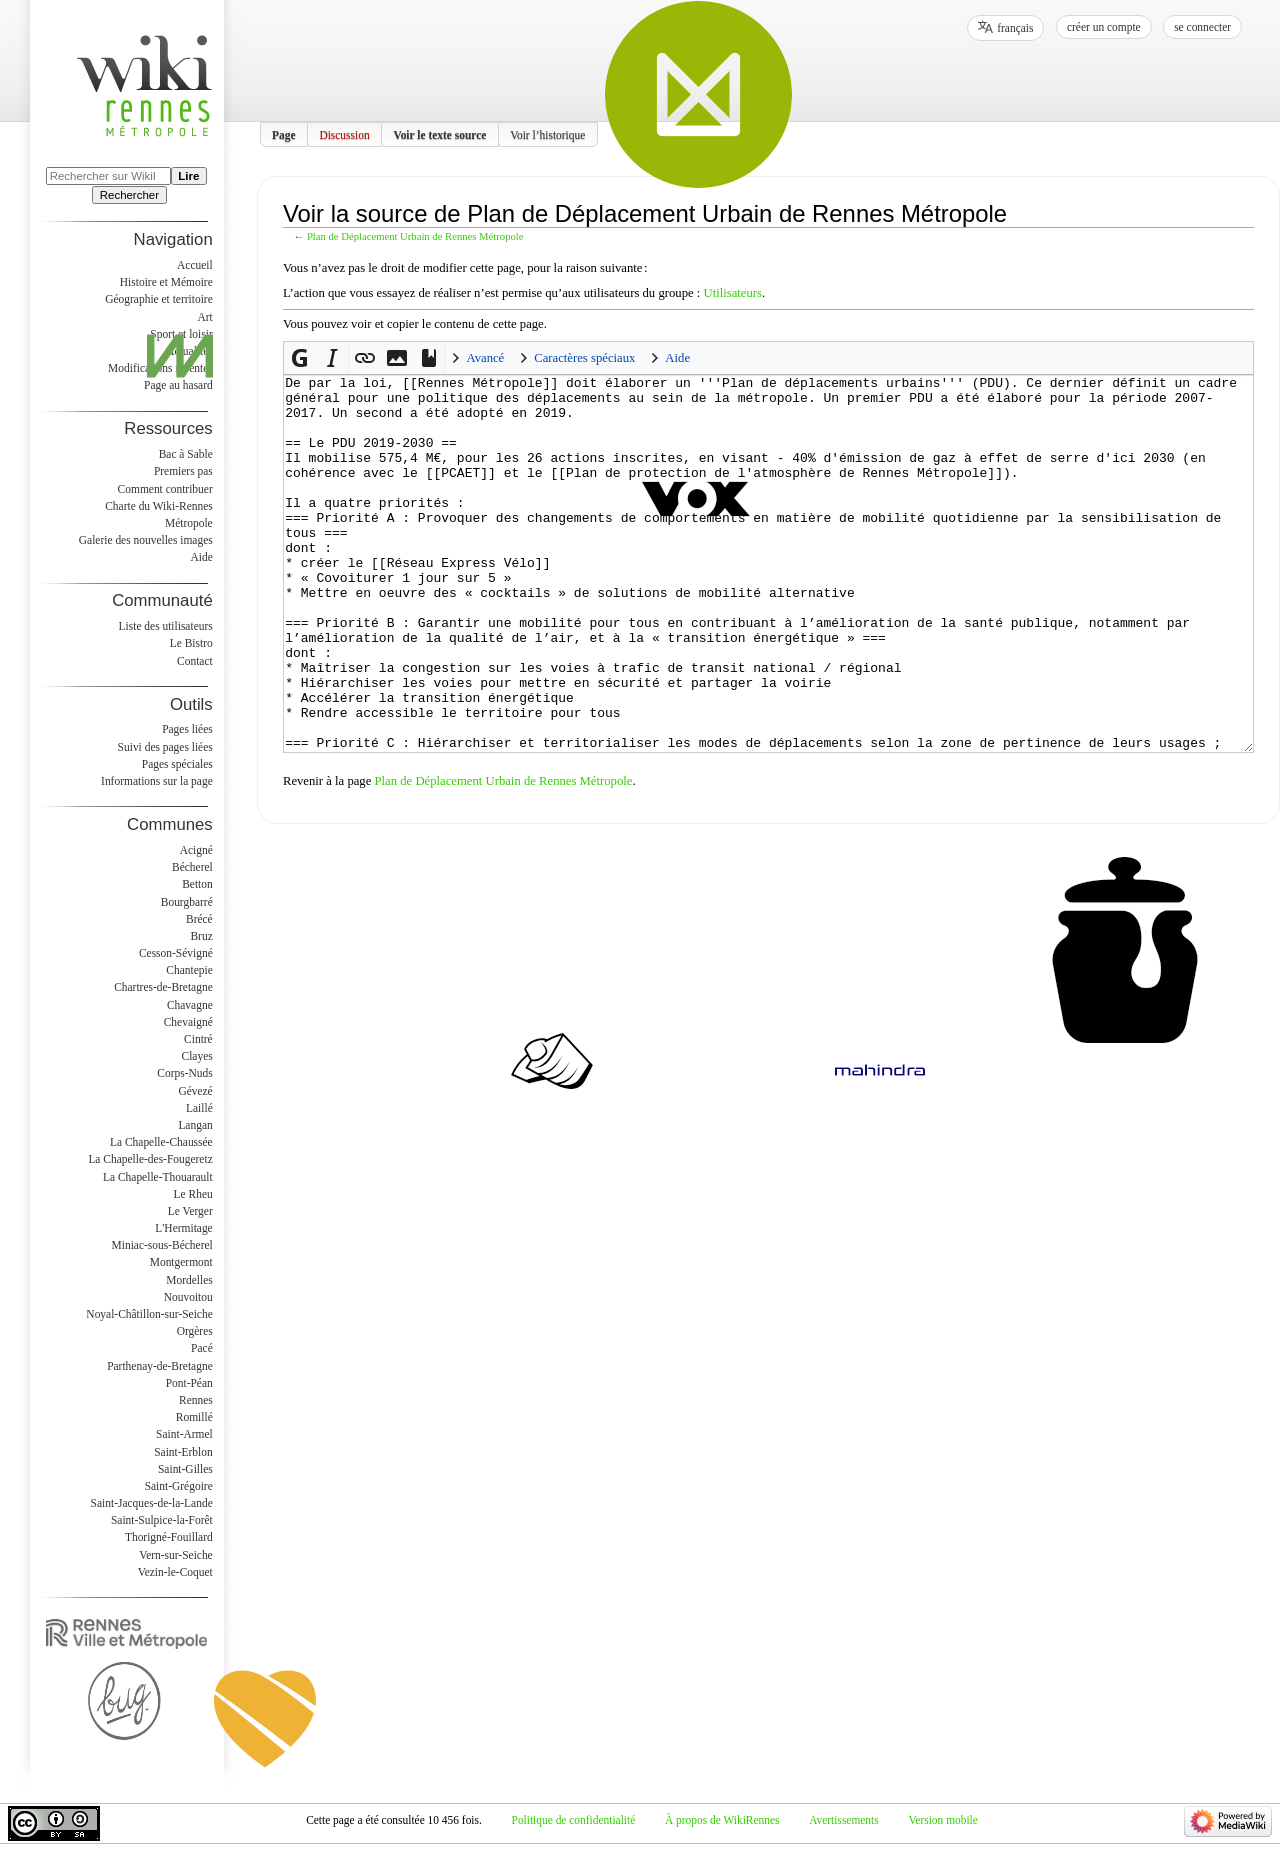  I want to click on open ChartMogul analytics dashboard, so click(180, 356).